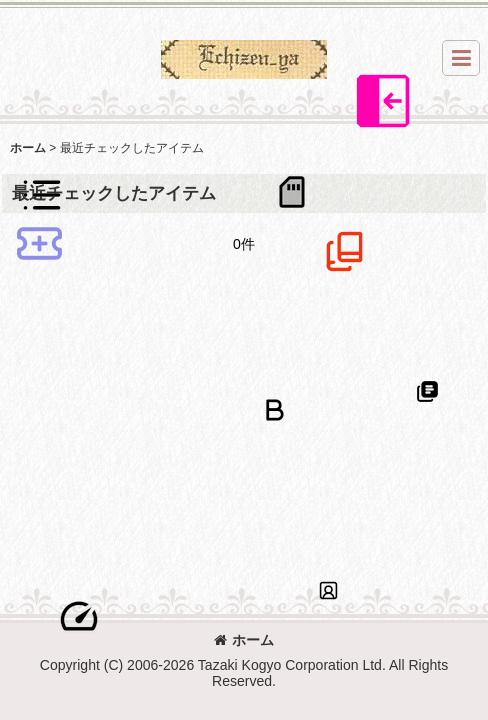 This screenshot has height=720, width=488. What do you see at coordinates (344, 251) in the screenshot?
I see `duplicate or copy a book/document` at bounding box center [344, 251].